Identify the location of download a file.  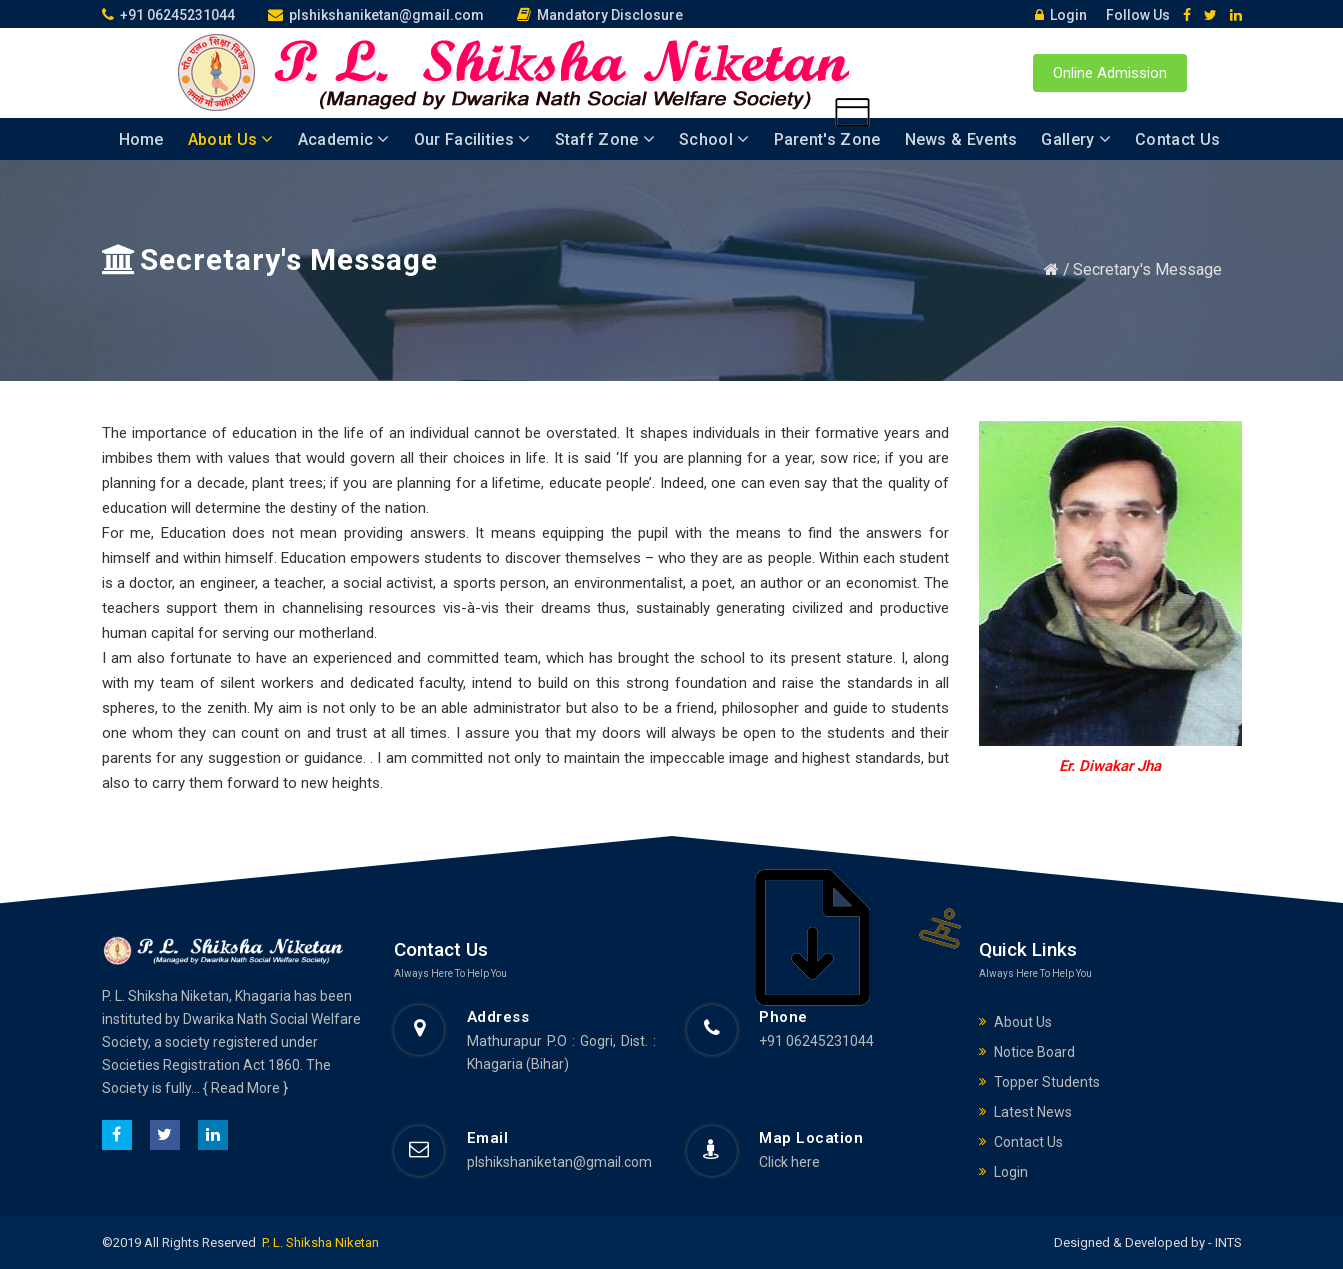
(812, 937).